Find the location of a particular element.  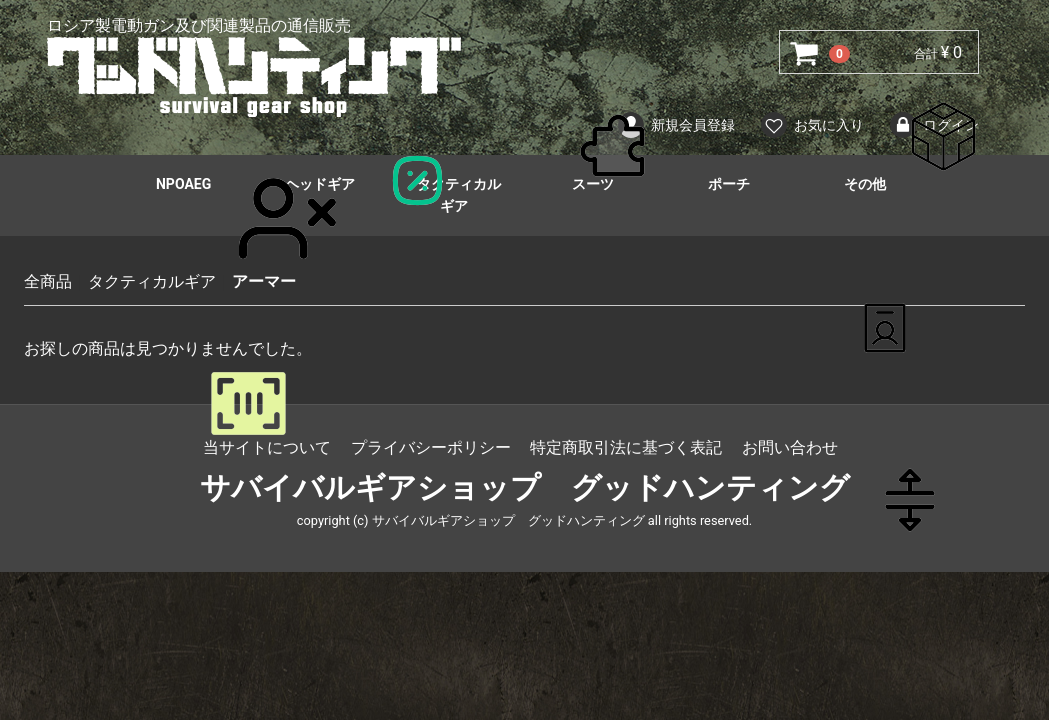

remove a user from your contacts is located at coordinates (287, 218).